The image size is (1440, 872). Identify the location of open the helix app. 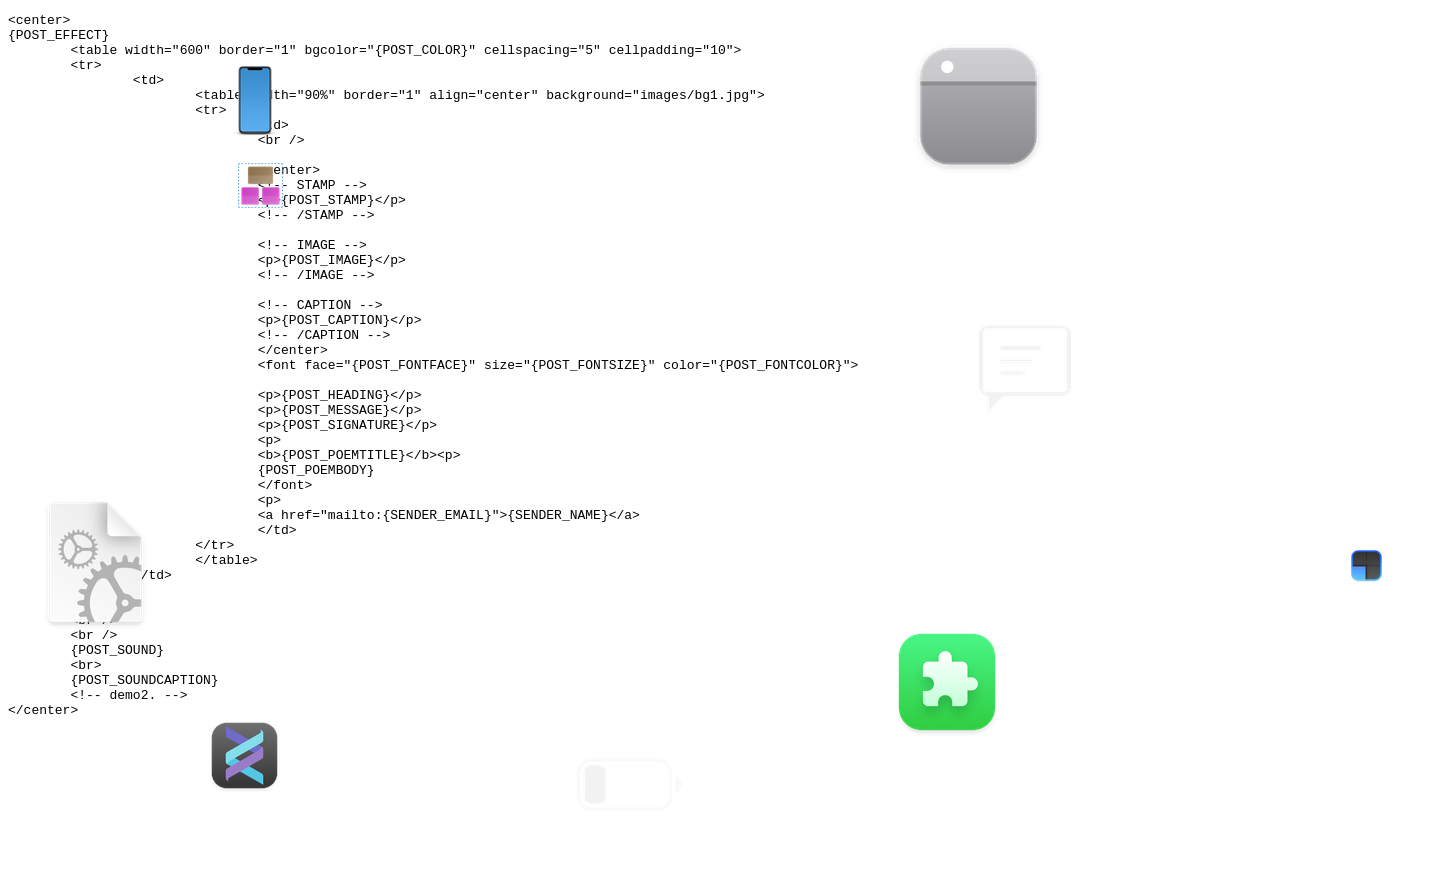
(244, 755).